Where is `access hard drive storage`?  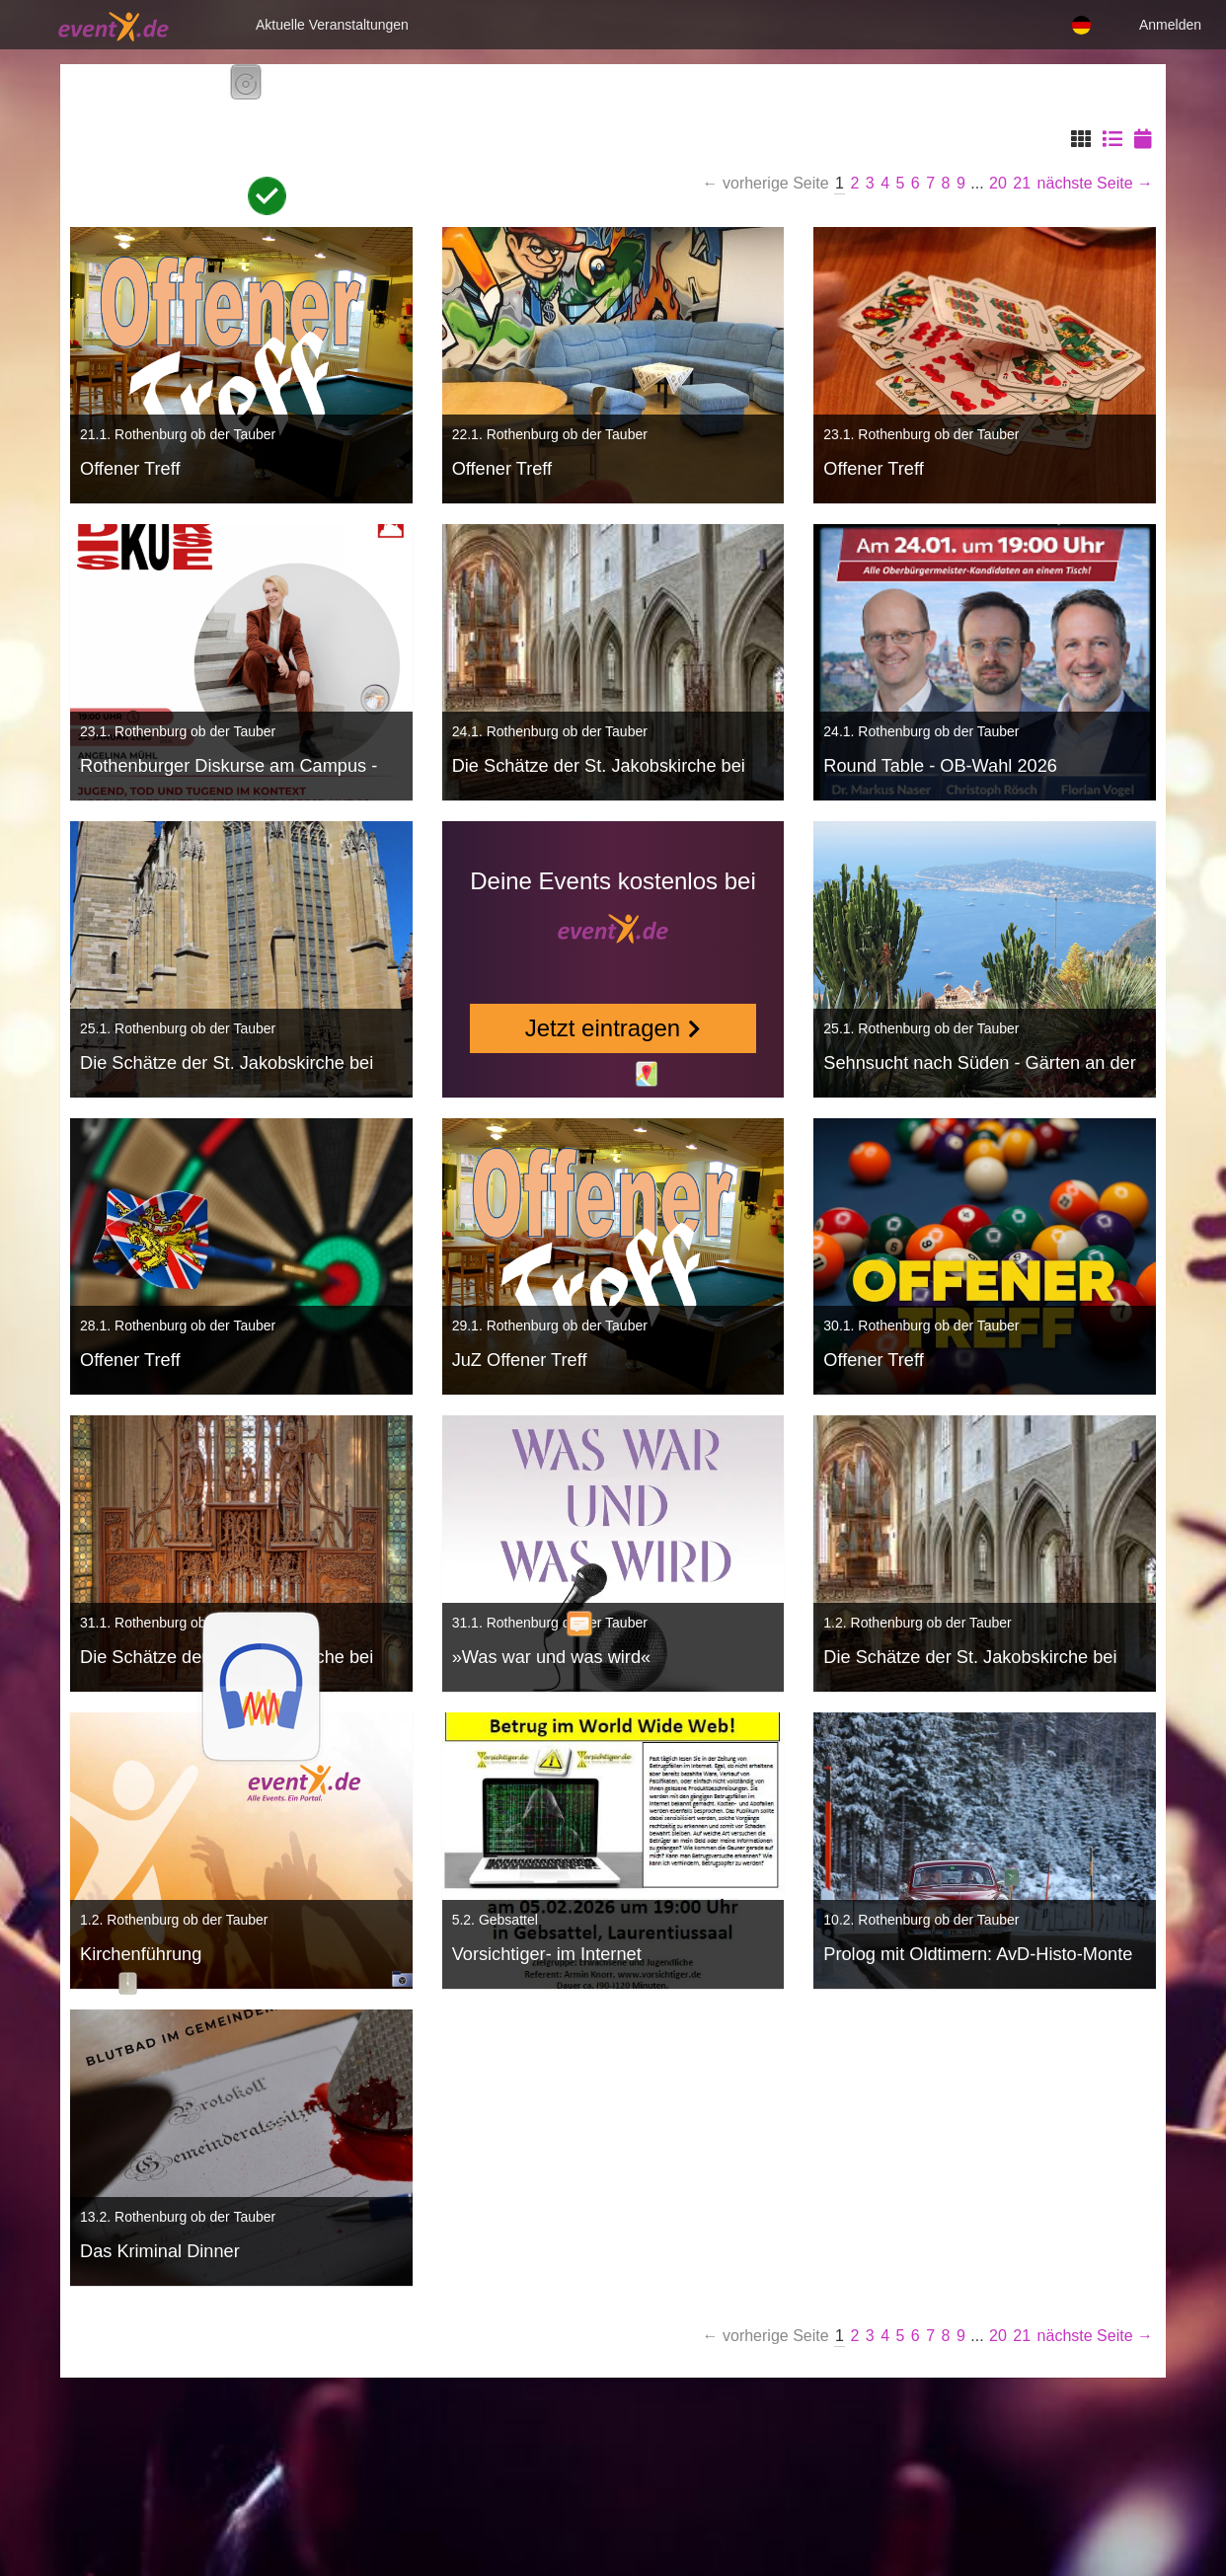 access hard drive storage is located at coordinates (246, 82).